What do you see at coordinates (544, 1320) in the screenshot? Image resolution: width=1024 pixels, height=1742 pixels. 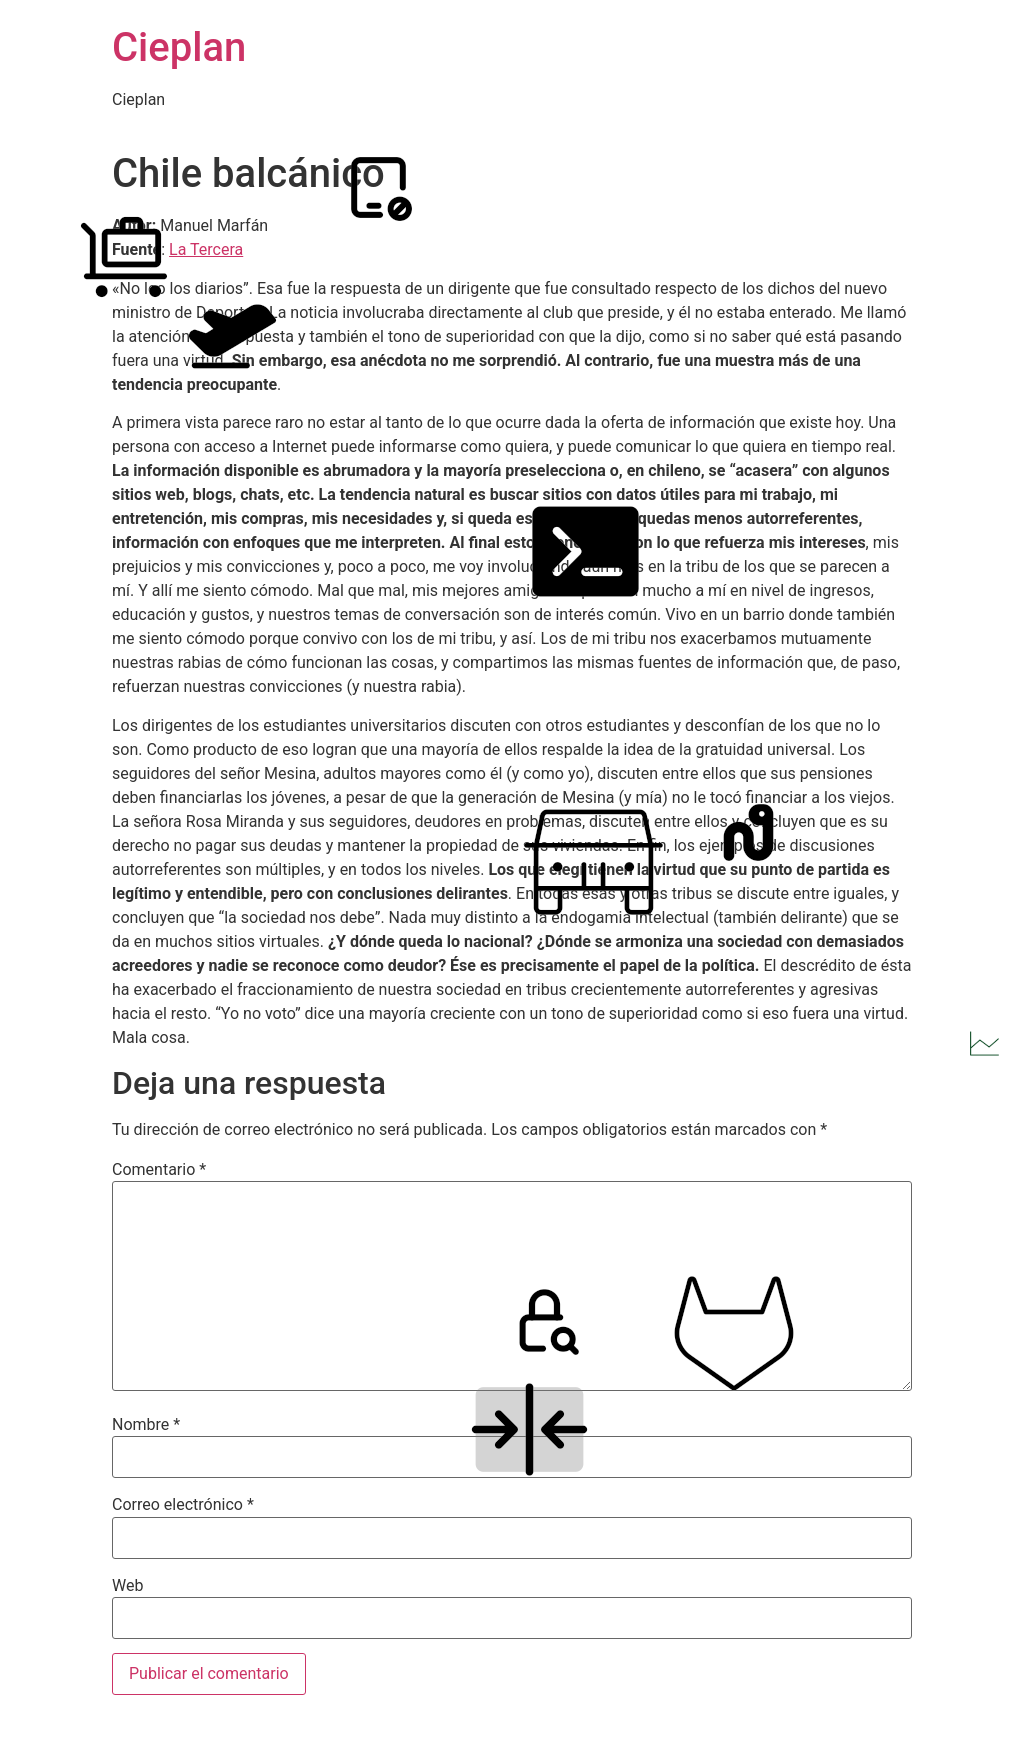 I see `search for locked or encrypted files` at bounding box center [544, 1320].